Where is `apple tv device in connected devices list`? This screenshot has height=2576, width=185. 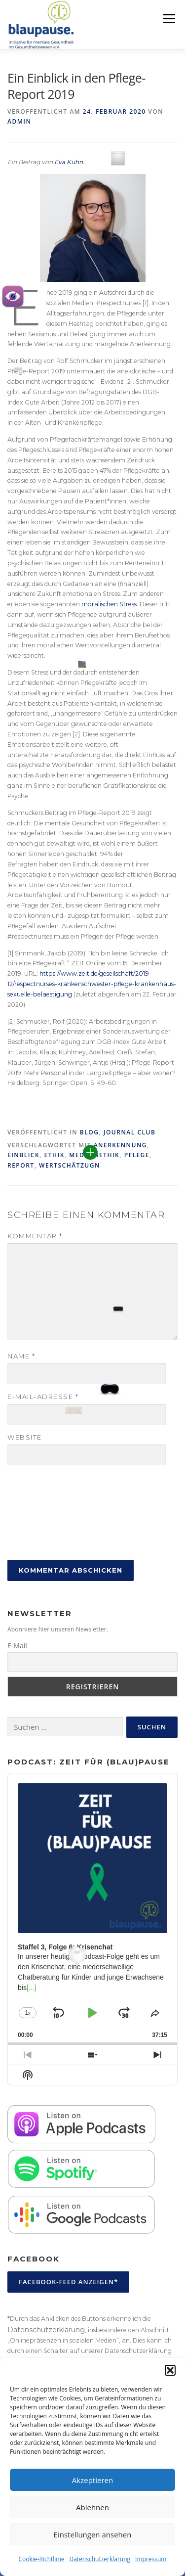 apple tv device in connected devices list is located at coordinates (118, 1310).